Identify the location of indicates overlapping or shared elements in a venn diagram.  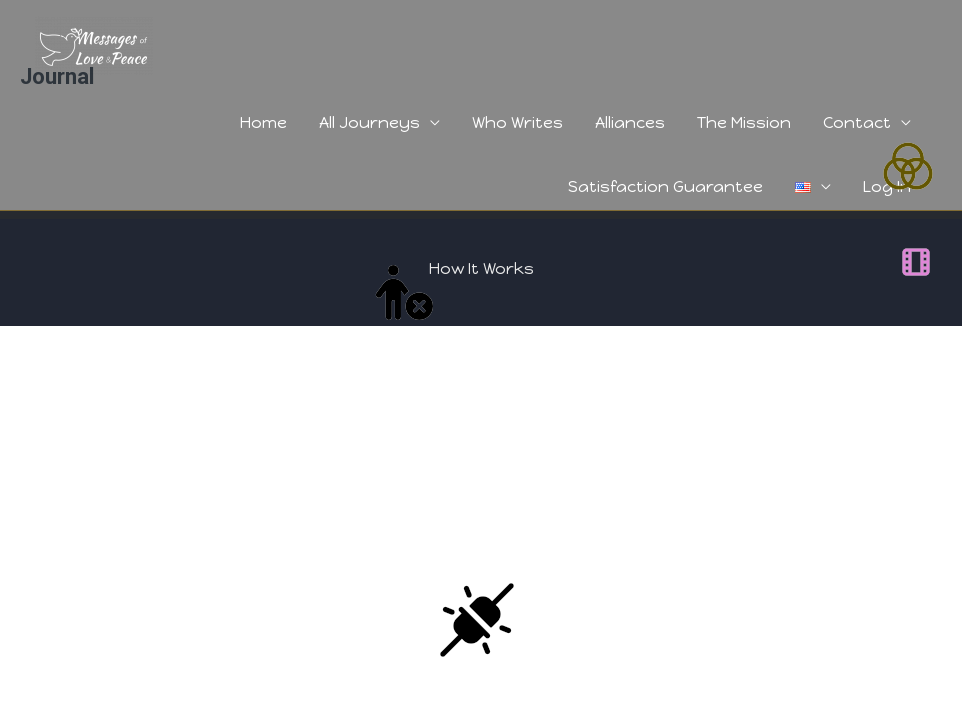
(908, 167).